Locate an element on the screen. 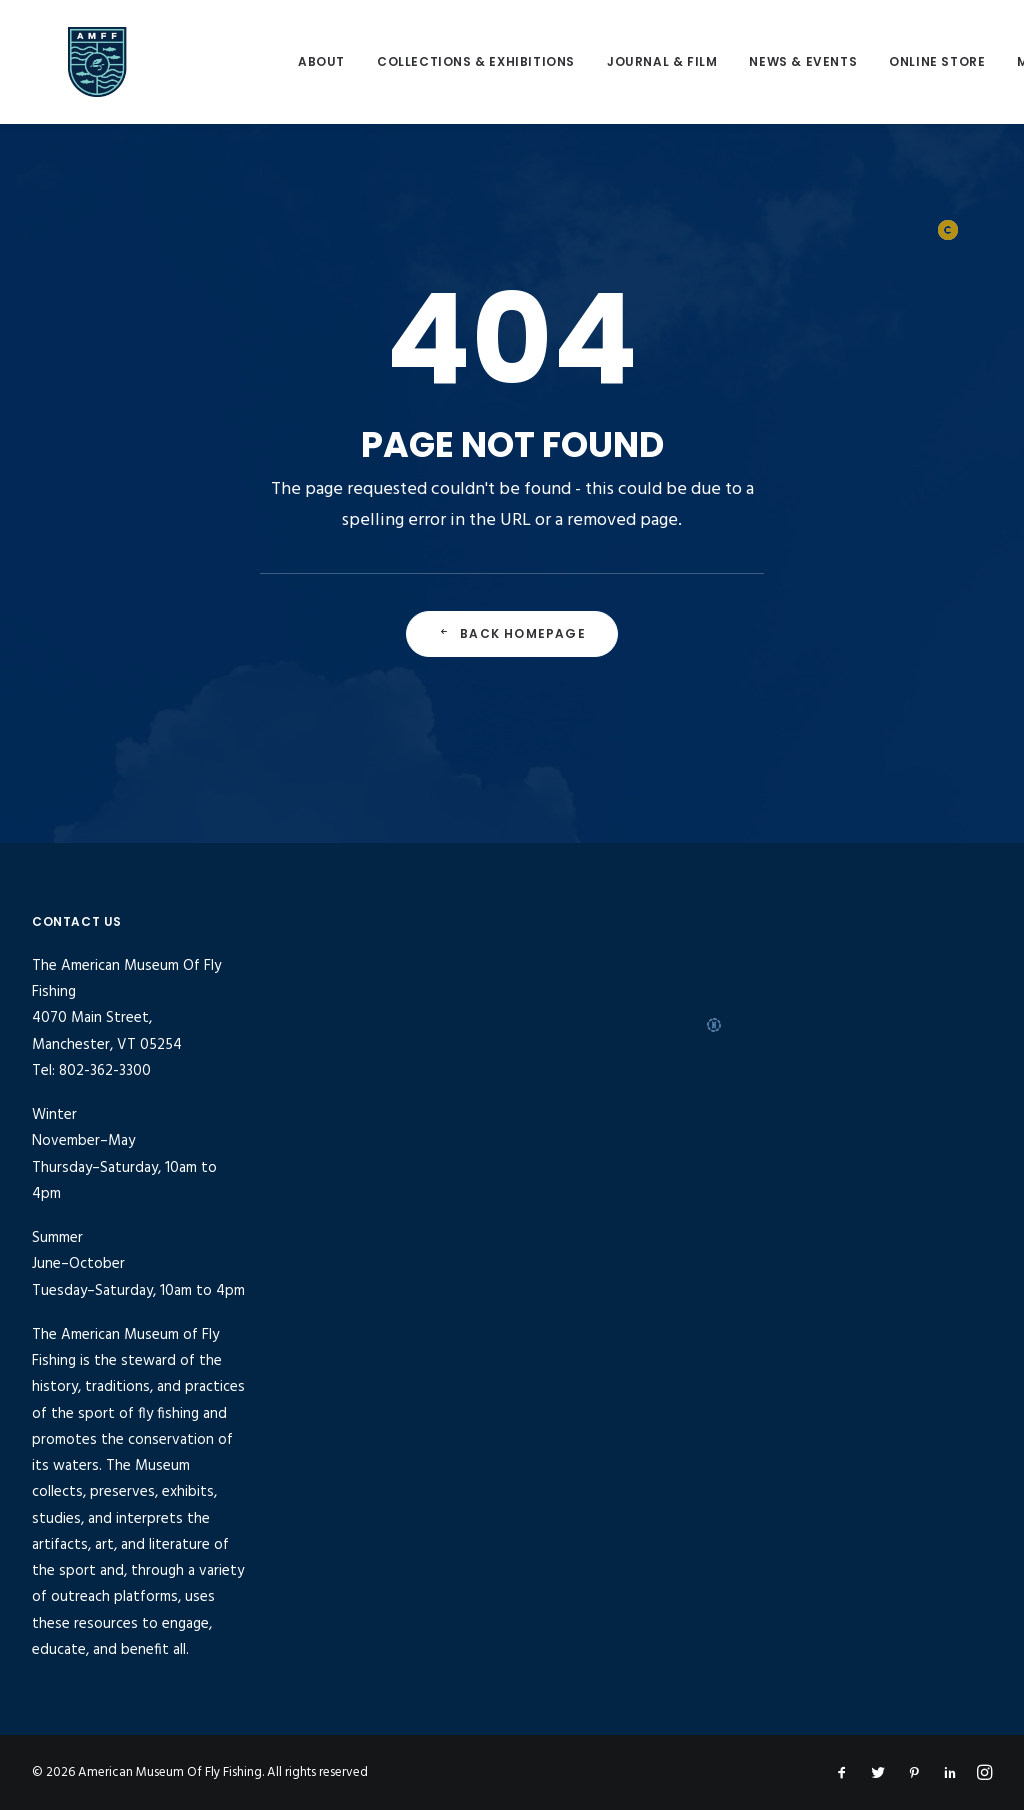  indicates copyrighted content is located at coordinates (948, 230).